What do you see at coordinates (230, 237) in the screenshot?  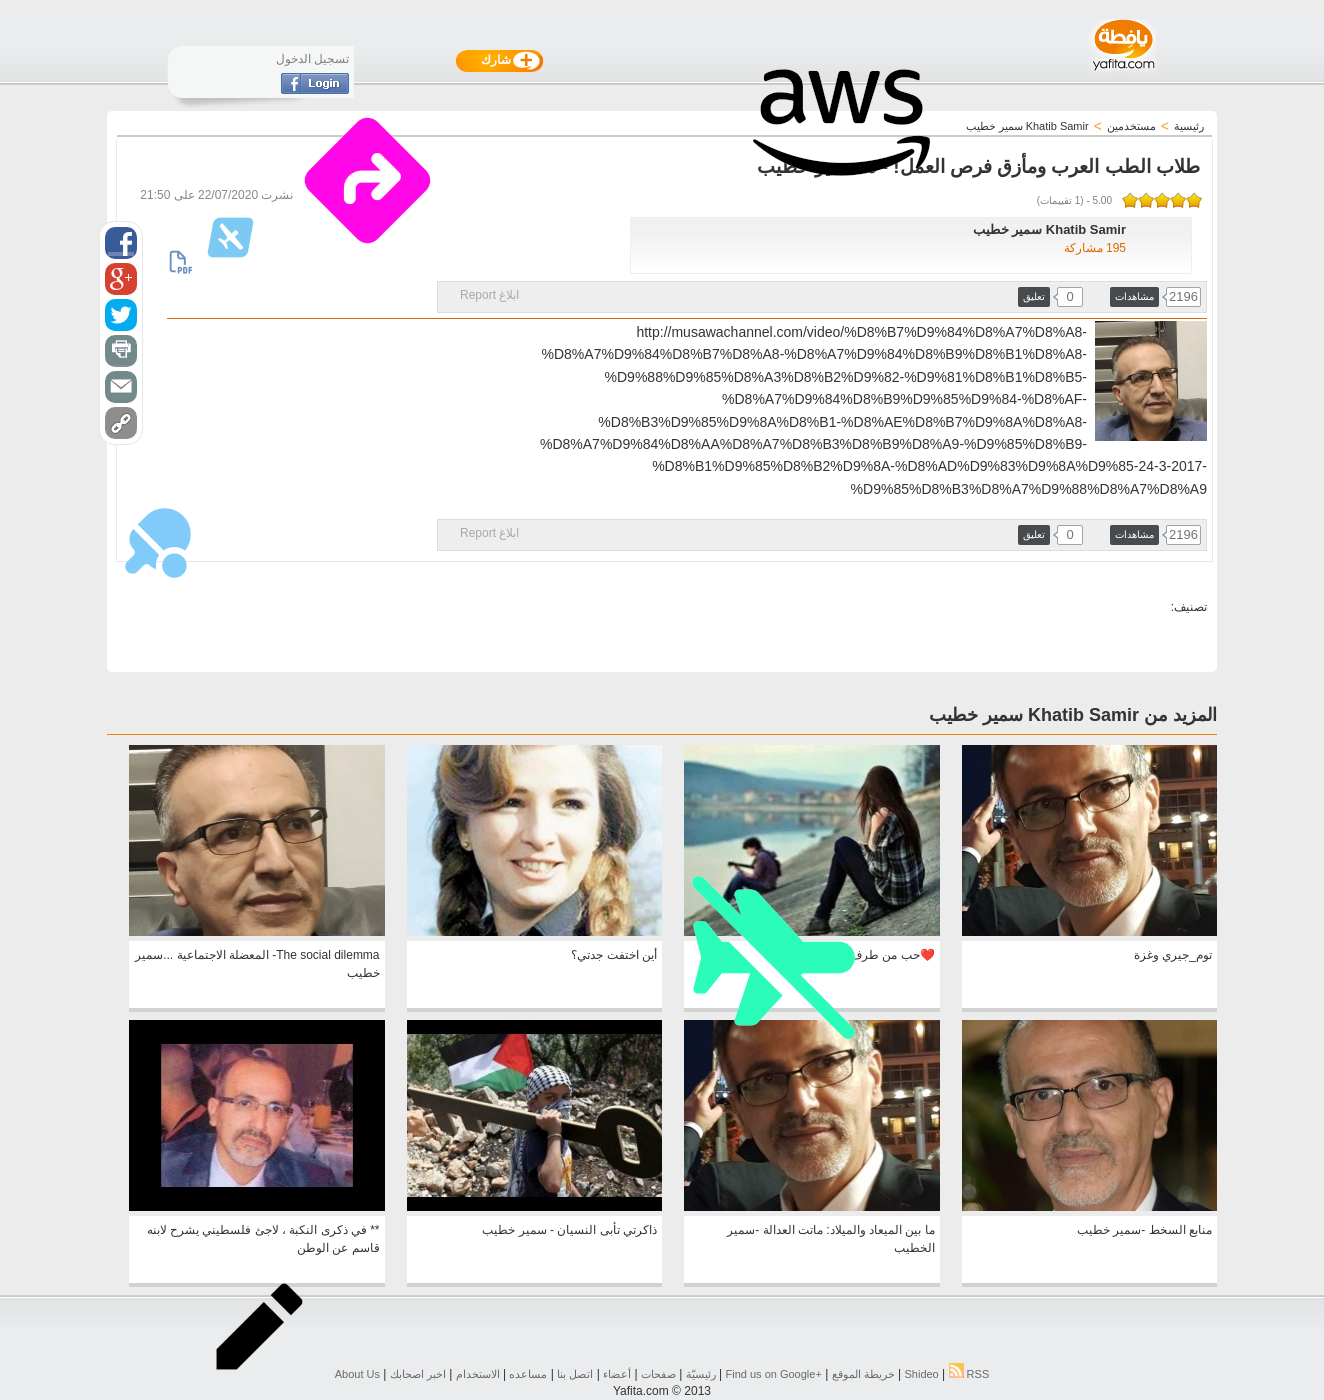 I see `avianex brand logo` at bounding box center [230, 237].